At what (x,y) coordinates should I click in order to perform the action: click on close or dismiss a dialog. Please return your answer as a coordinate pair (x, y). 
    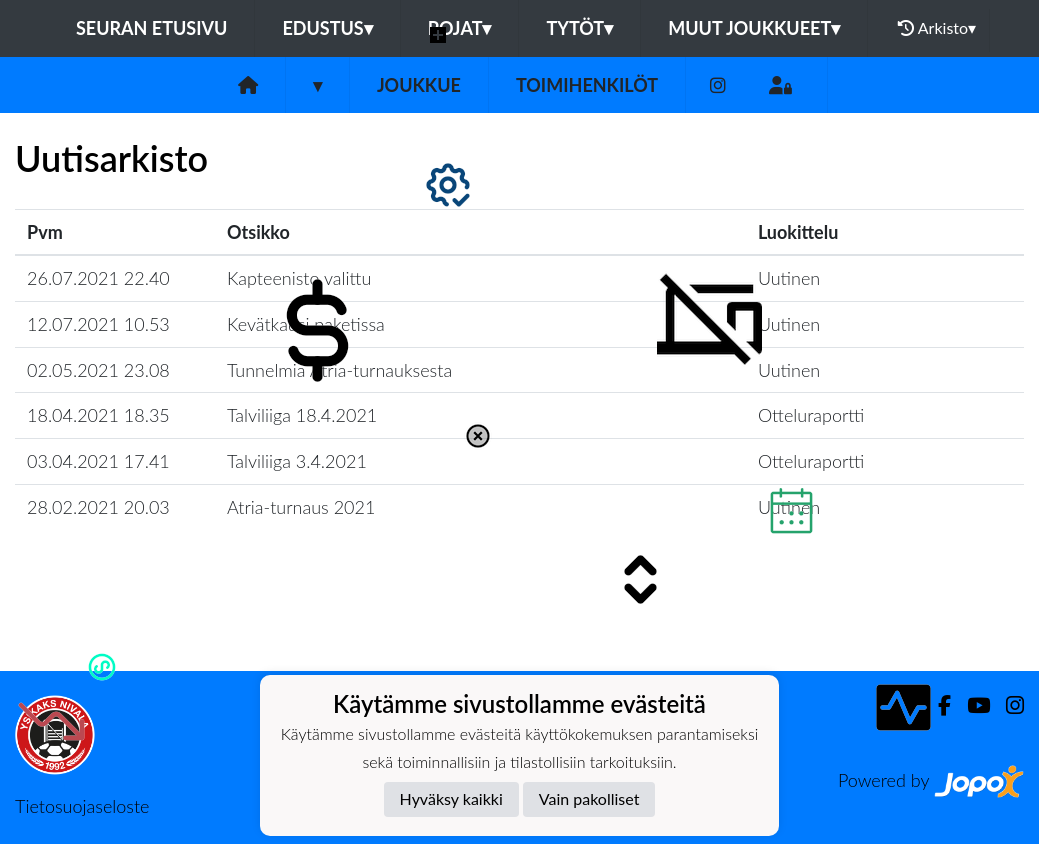
    Looking at the image, I should click on (478, 436).